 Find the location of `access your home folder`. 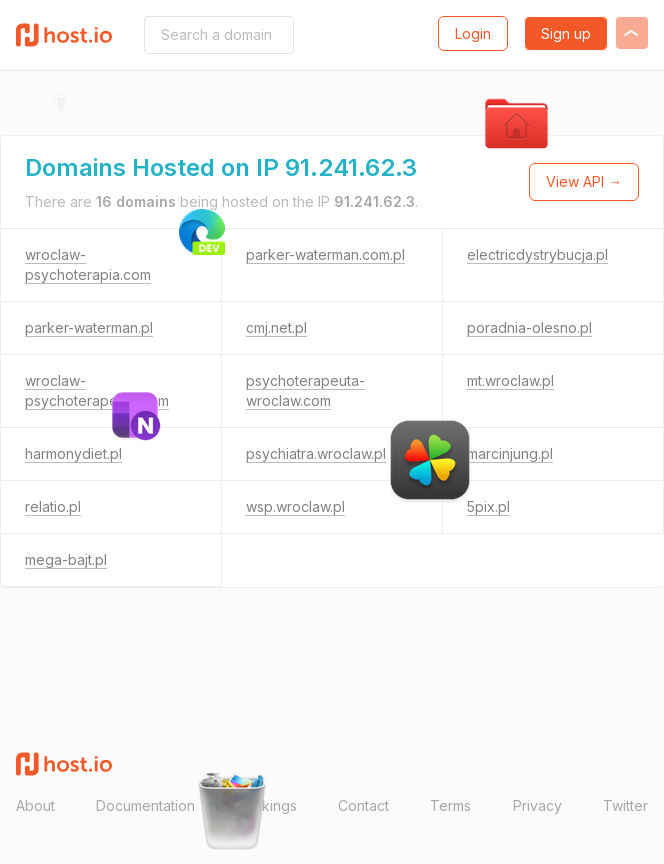

access your home folder is located at coordinates (516, 123).